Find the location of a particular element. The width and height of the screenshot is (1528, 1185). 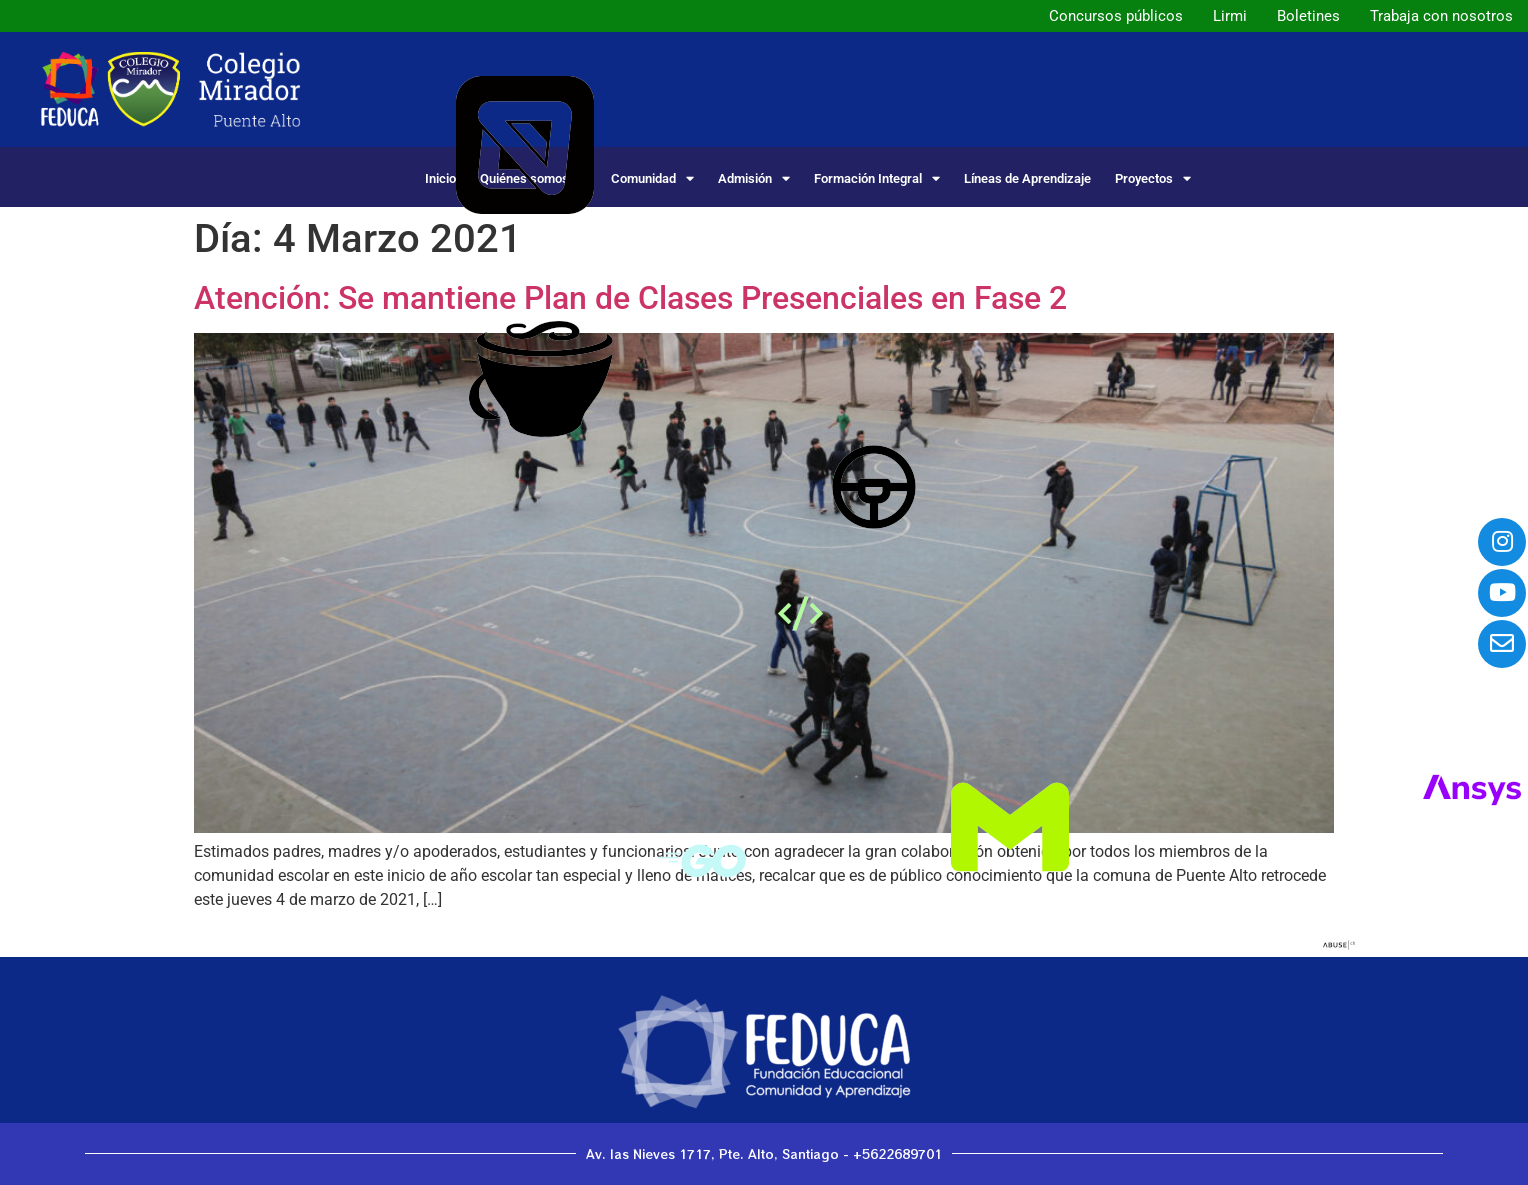

mock service worker (MSW) library logo is located at coordinates (525, 145).